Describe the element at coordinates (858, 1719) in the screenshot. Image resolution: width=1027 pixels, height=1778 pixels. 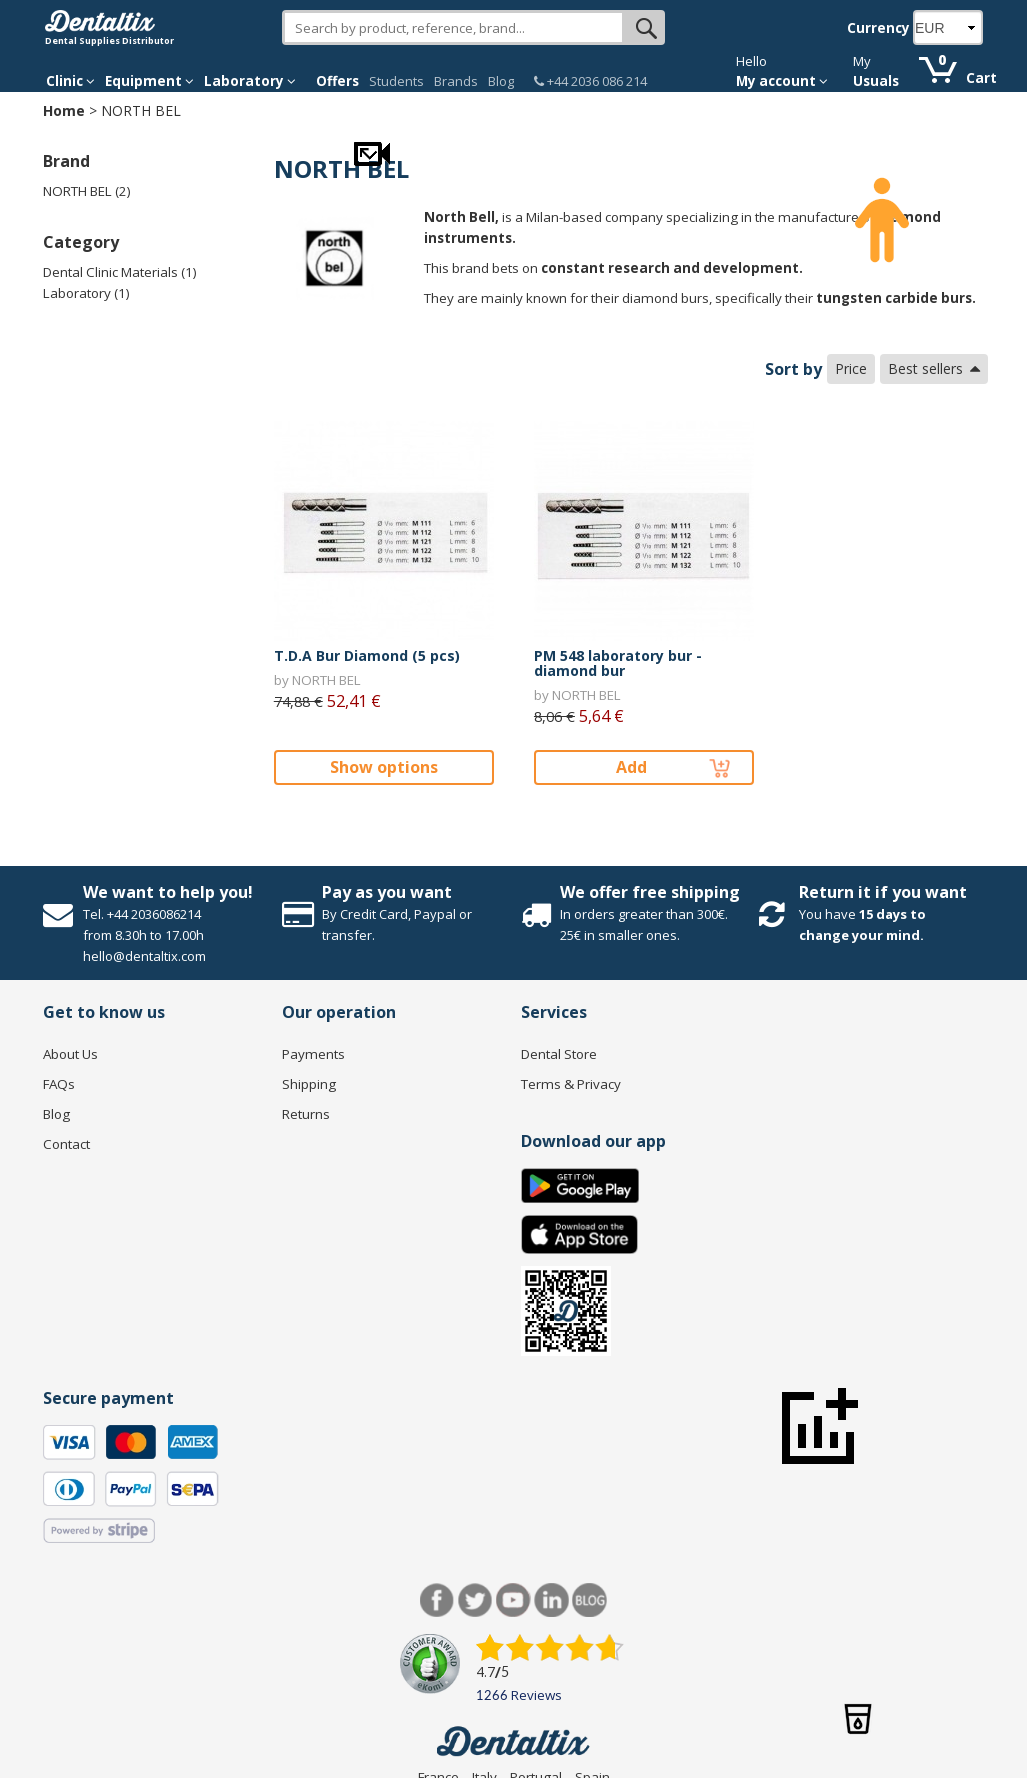
I see `find nearby drink or beverage locations` at that location.